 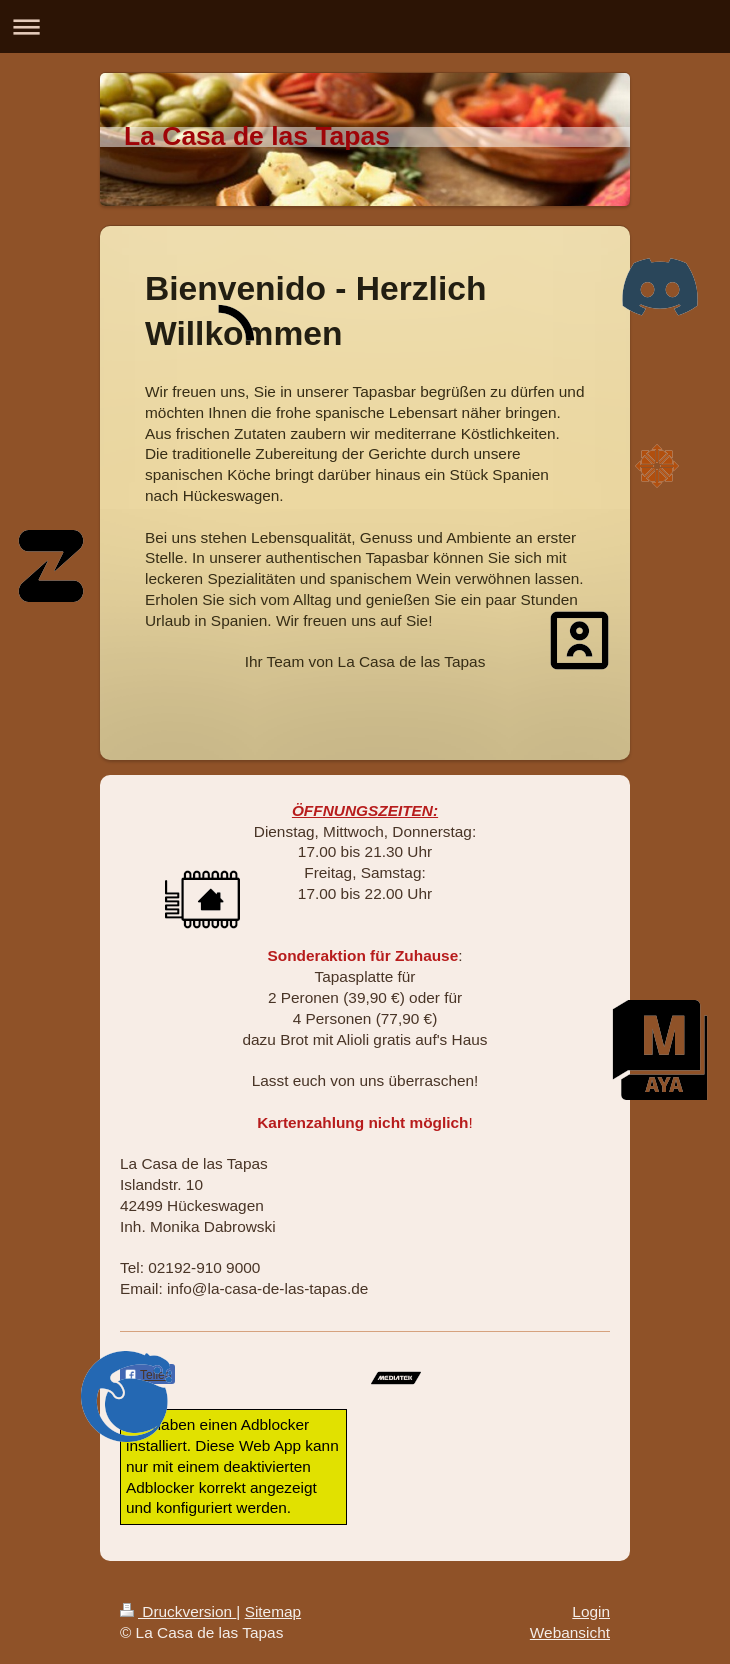 I want to click on open esphome home automation settings, so click(x=202, y=899).